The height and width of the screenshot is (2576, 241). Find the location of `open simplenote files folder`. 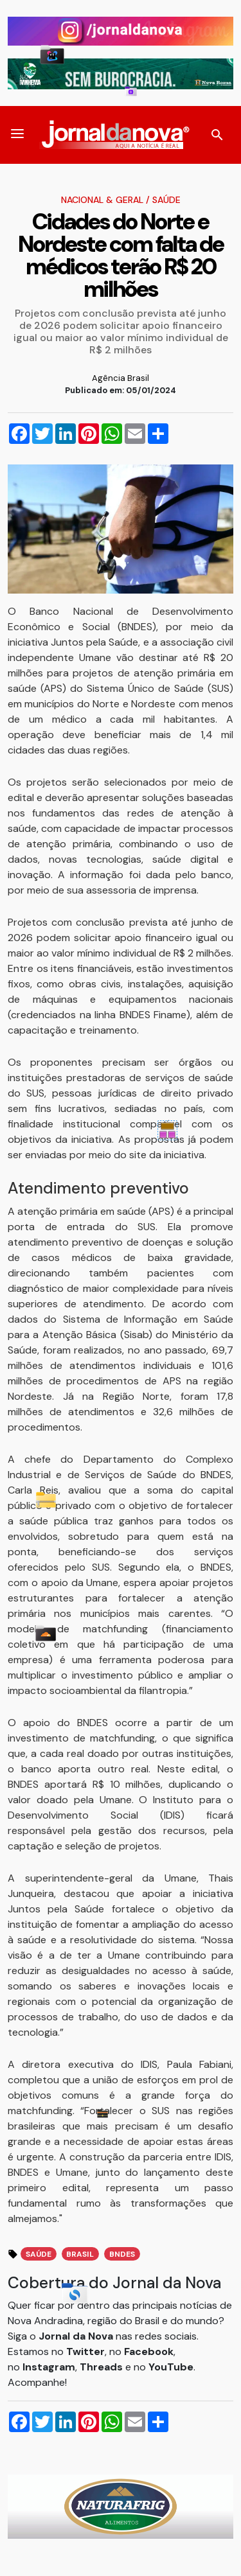

open simplenote files folder is located at coordinates (75, 2294).